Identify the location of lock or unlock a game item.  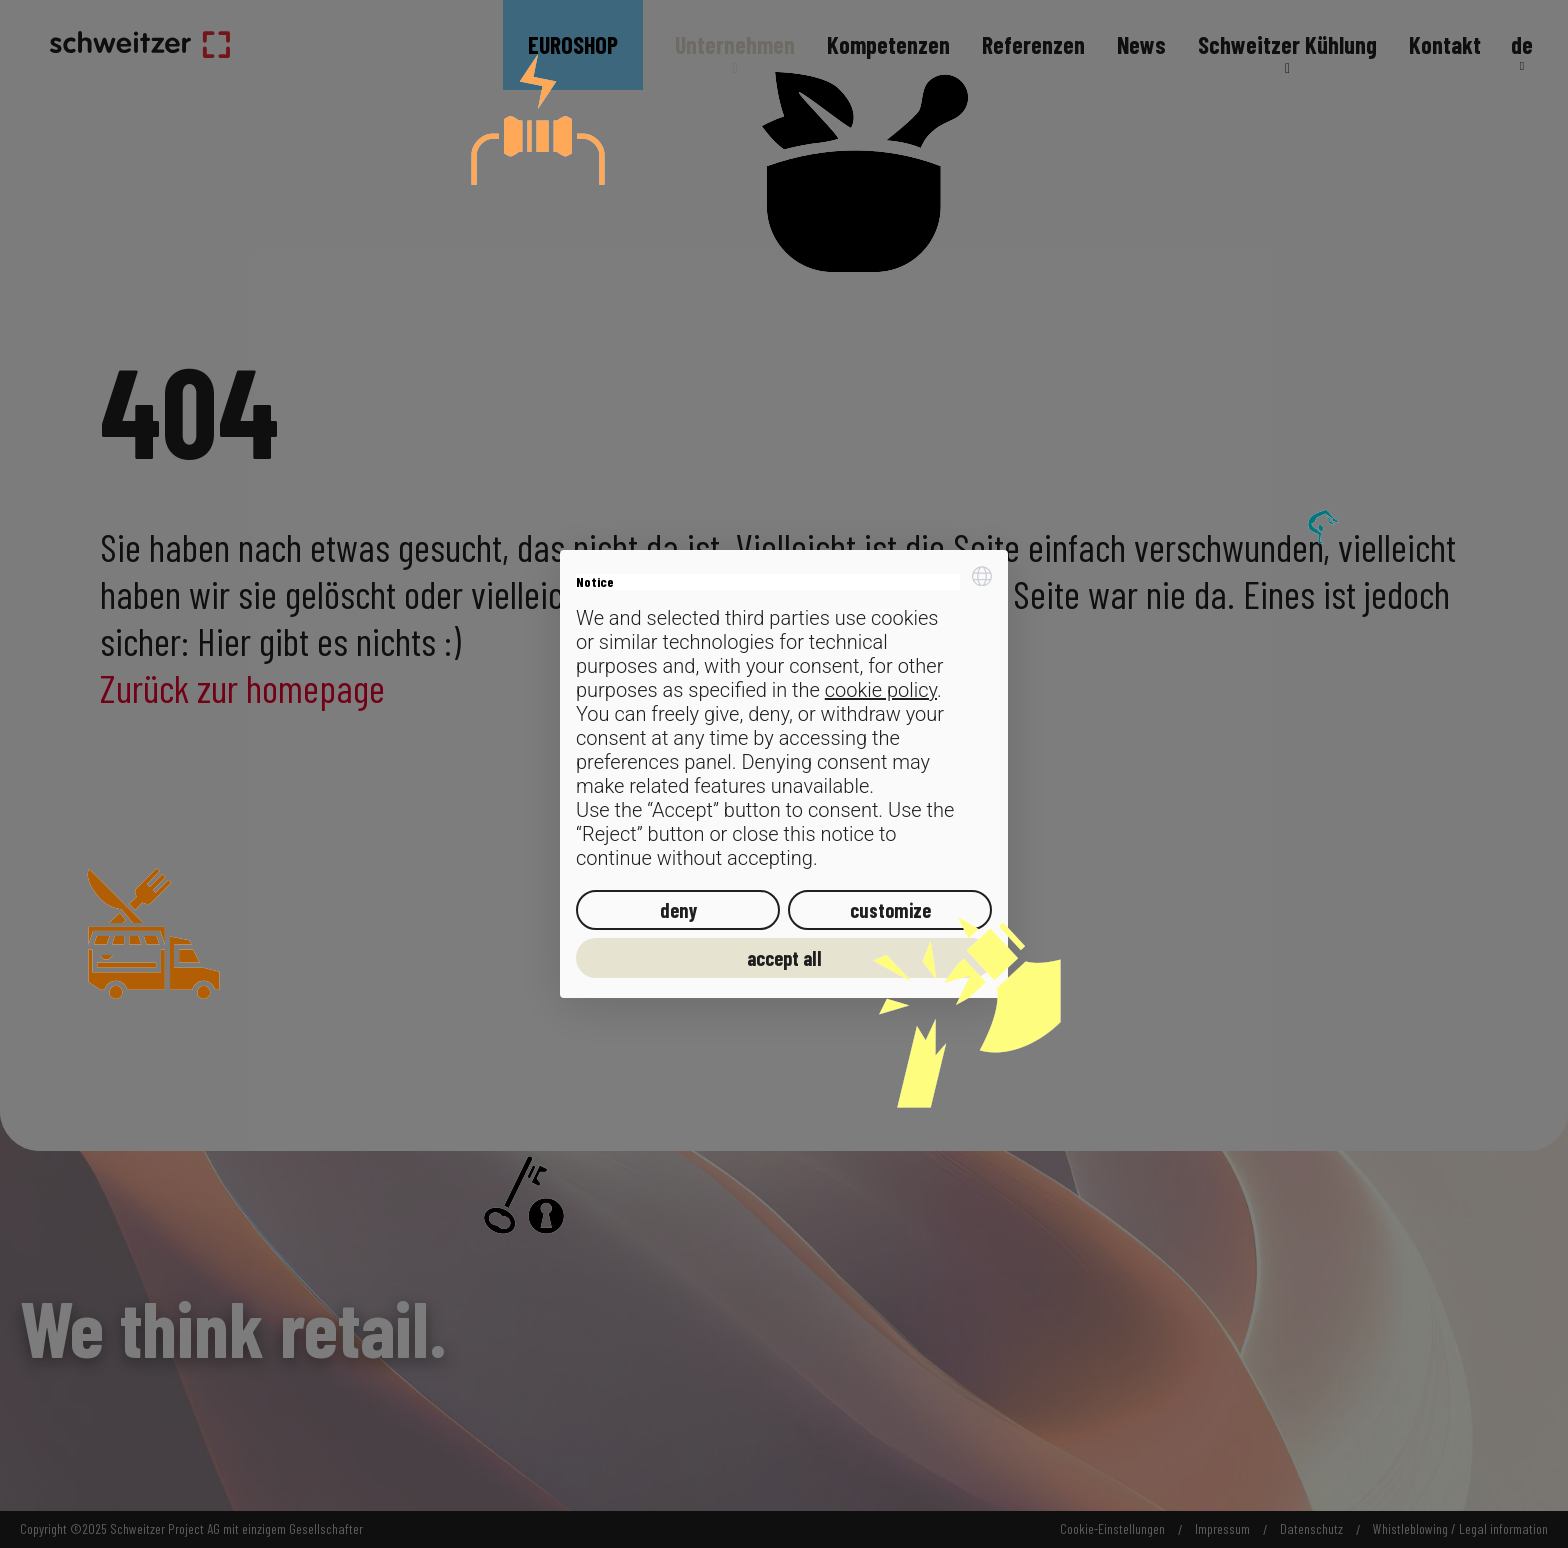
(524, 1195).